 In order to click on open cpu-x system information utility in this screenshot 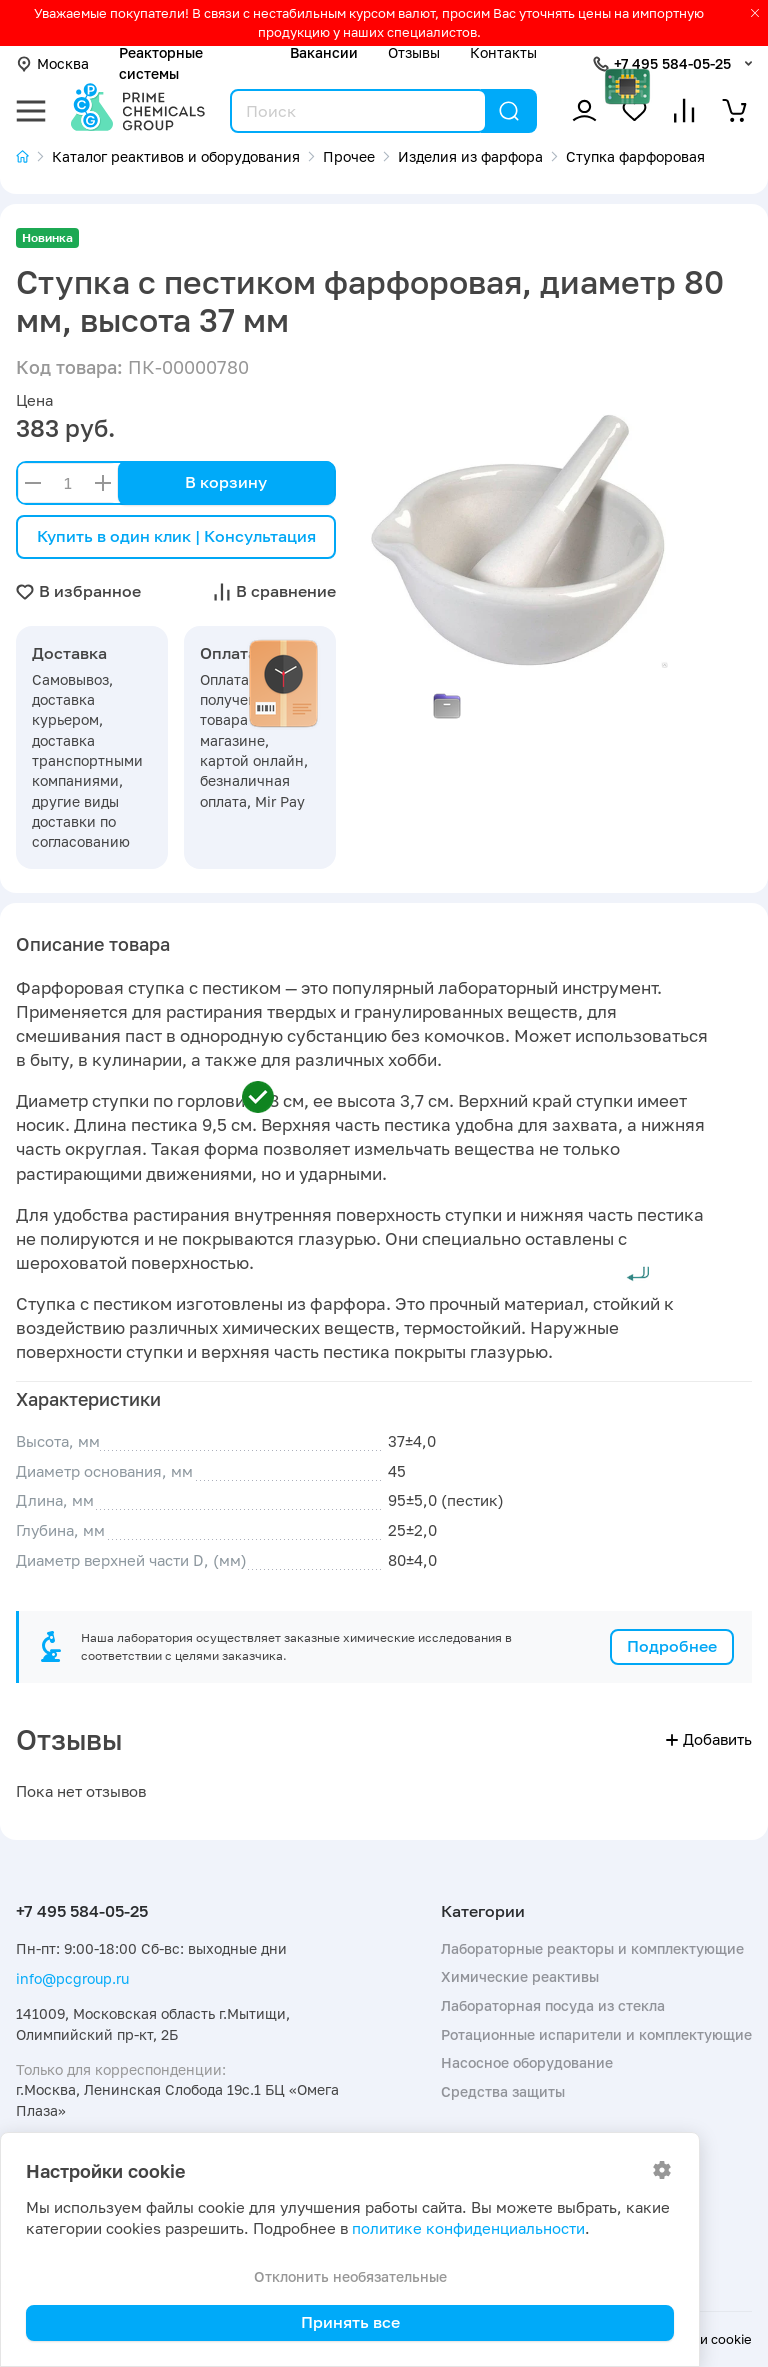, I will do `click(627, 86)`.